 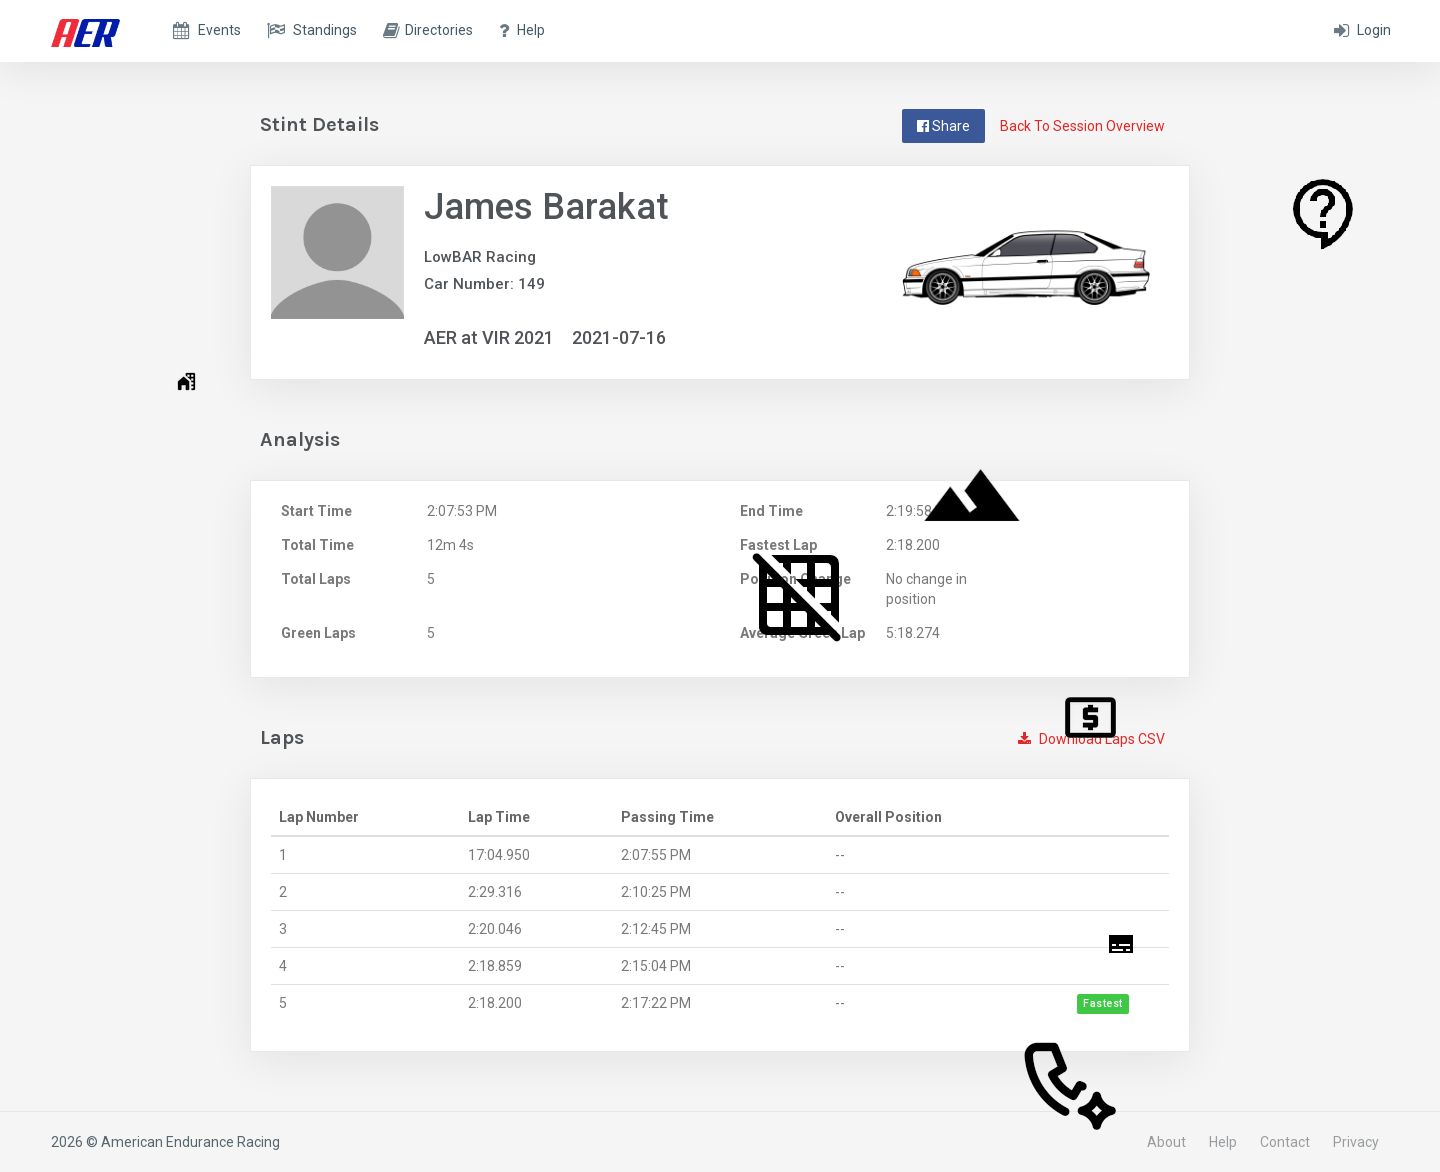 I want to click on contact customer support, so click(x=1324, y=213).